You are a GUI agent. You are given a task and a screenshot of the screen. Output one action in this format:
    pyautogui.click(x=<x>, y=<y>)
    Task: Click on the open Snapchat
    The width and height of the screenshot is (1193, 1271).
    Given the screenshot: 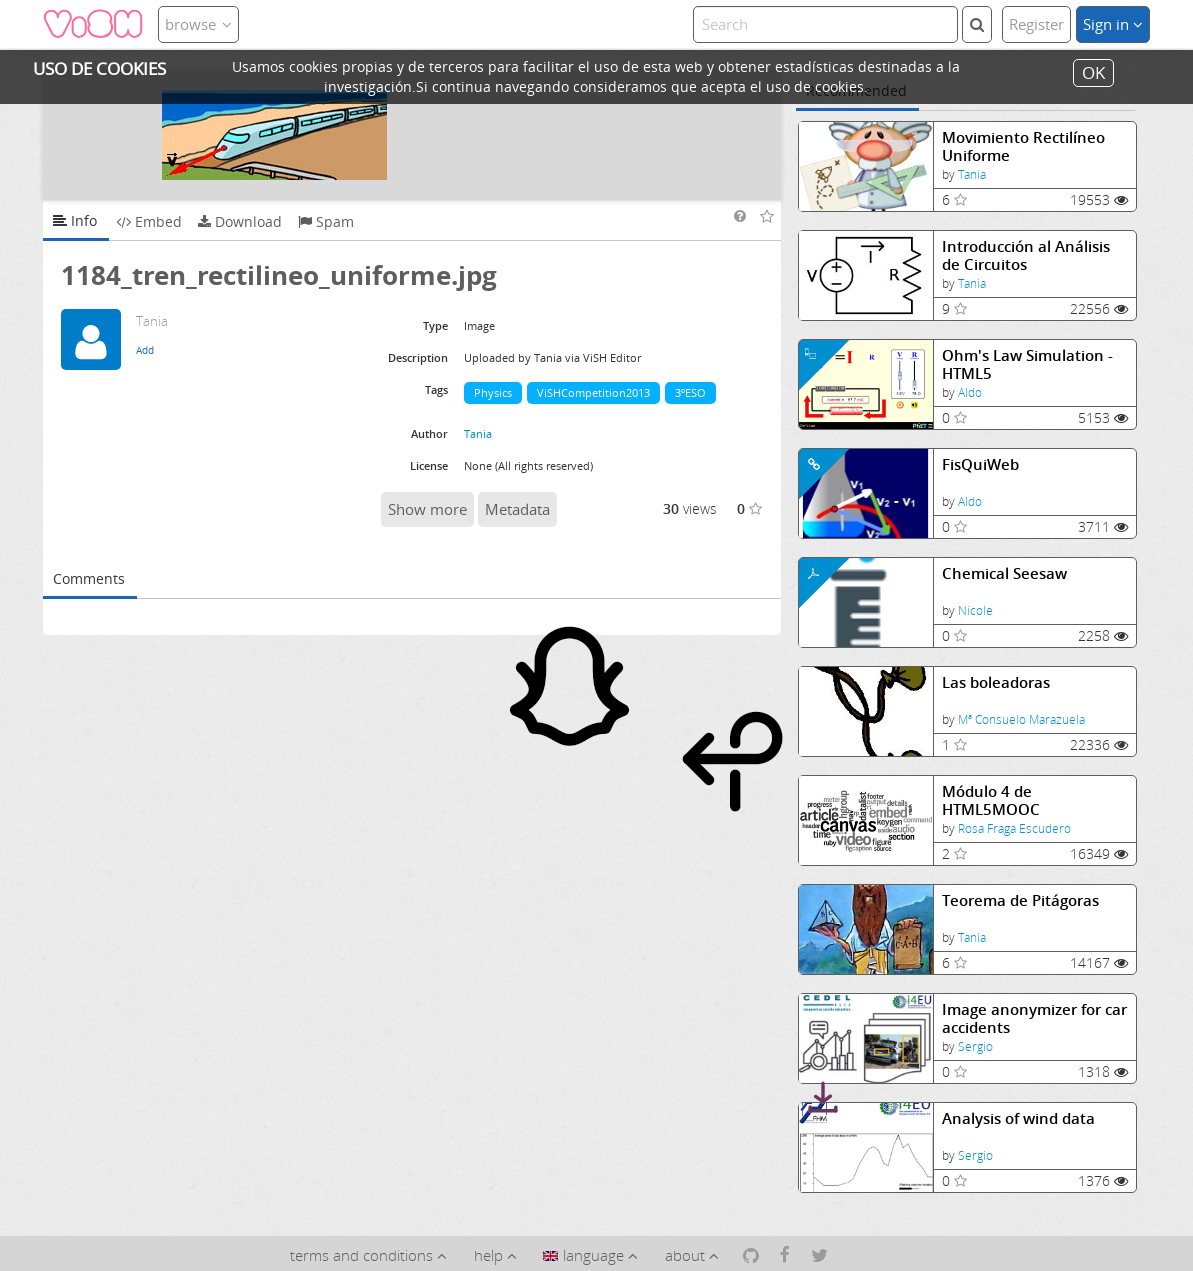 What is the action you would take?
    pyautogui.click(x=569, y=686)
    